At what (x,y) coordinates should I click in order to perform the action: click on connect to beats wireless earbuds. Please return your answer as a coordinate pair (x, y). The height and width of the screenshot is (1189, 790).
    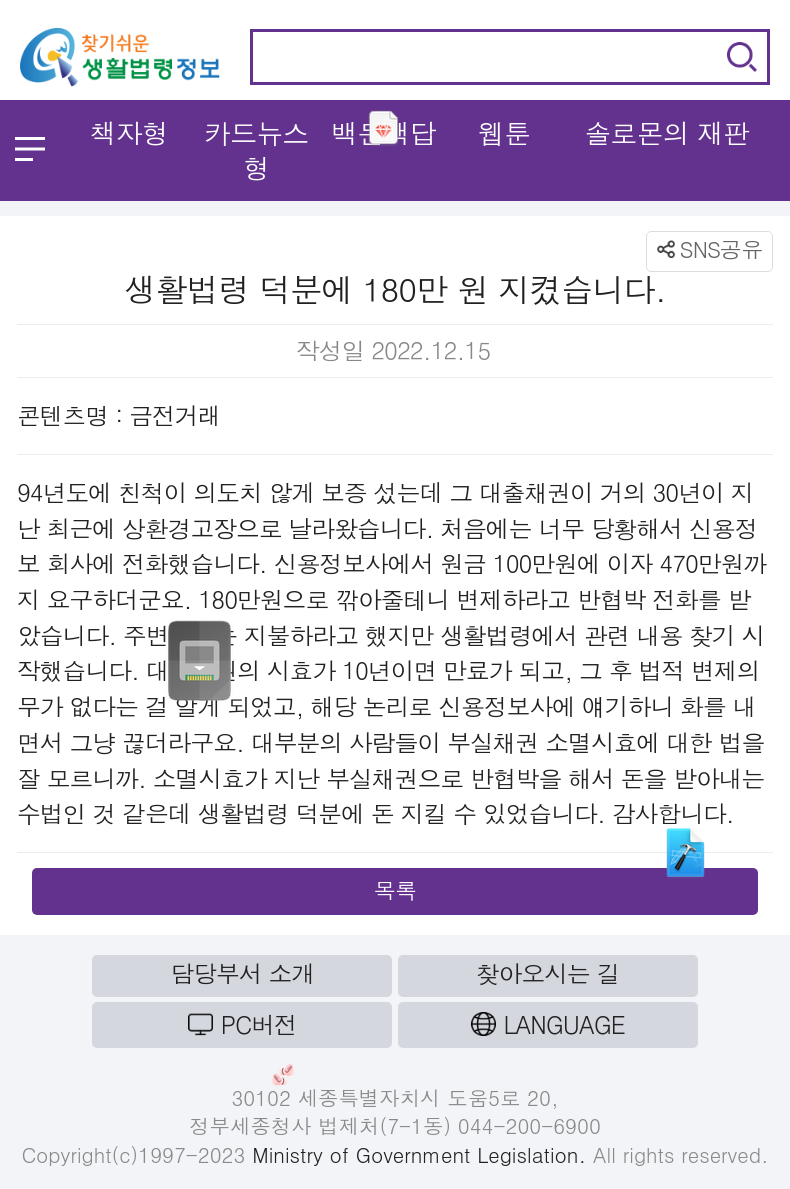
    Looking at the image, I should click on (283, 1075).